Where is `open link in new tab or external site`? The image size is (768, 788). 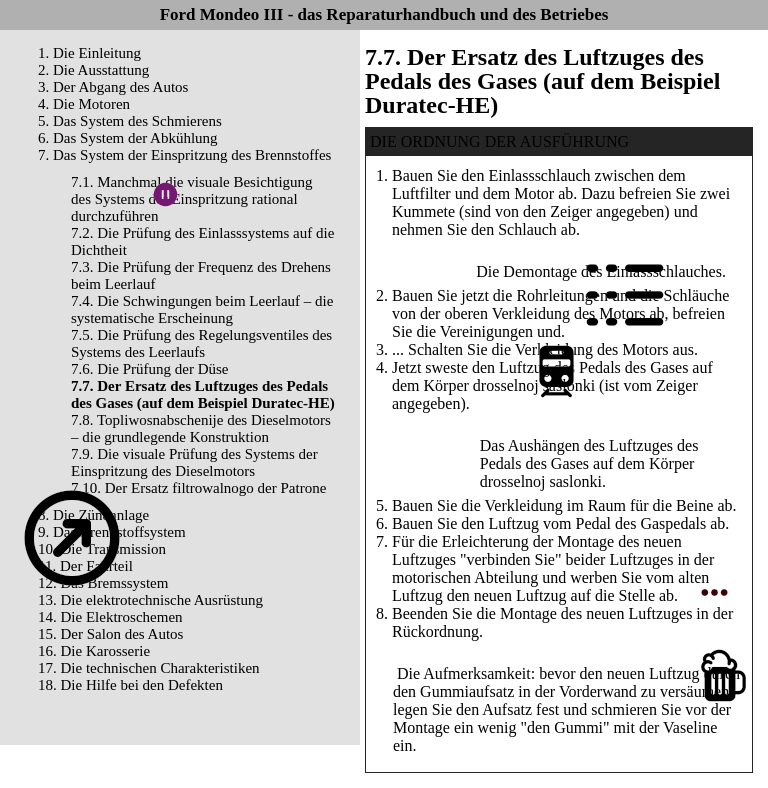 open link in new tab or external site is located at coordinates (72, 538).